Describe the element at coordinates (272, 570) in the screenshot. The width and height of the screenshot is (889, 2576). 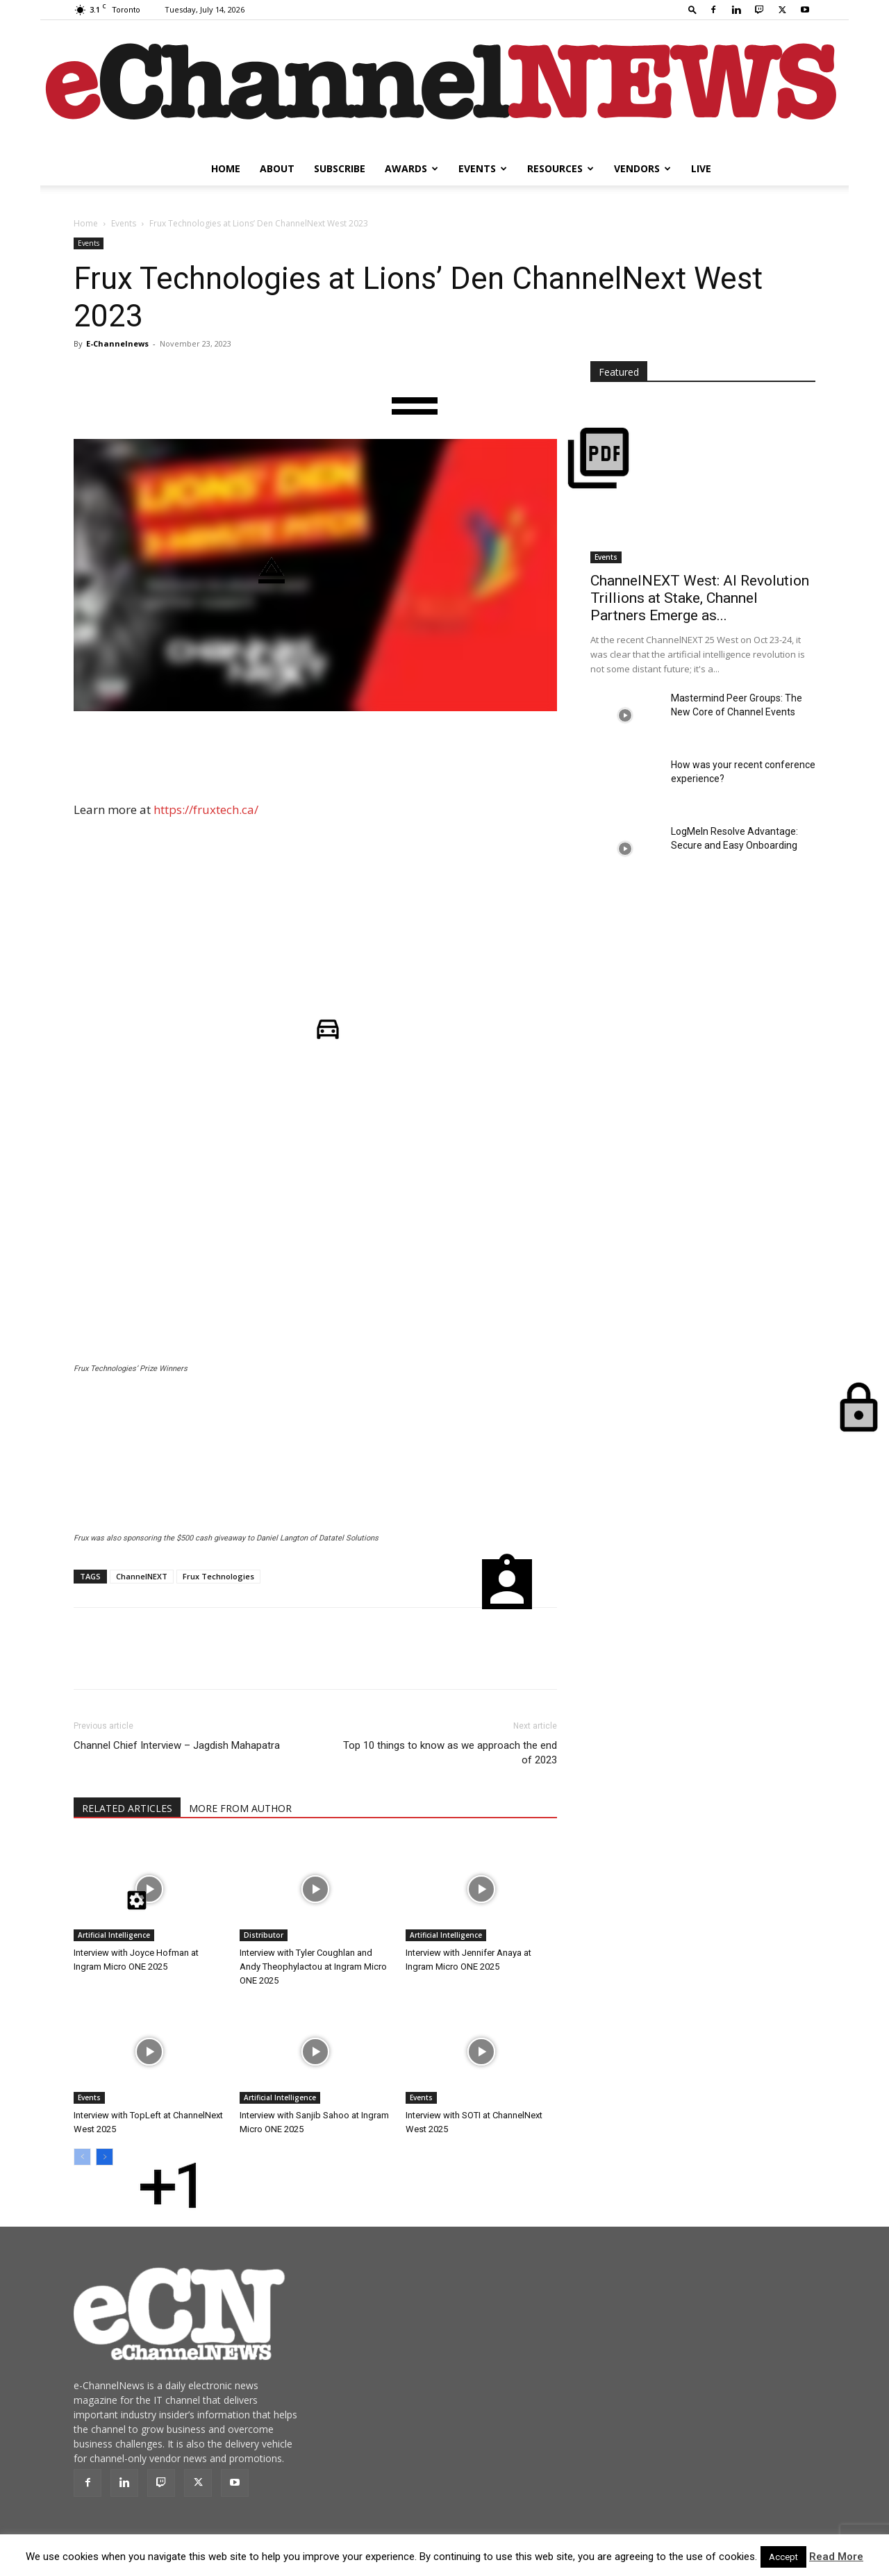
I see `eject a disc or removable media` at that location.